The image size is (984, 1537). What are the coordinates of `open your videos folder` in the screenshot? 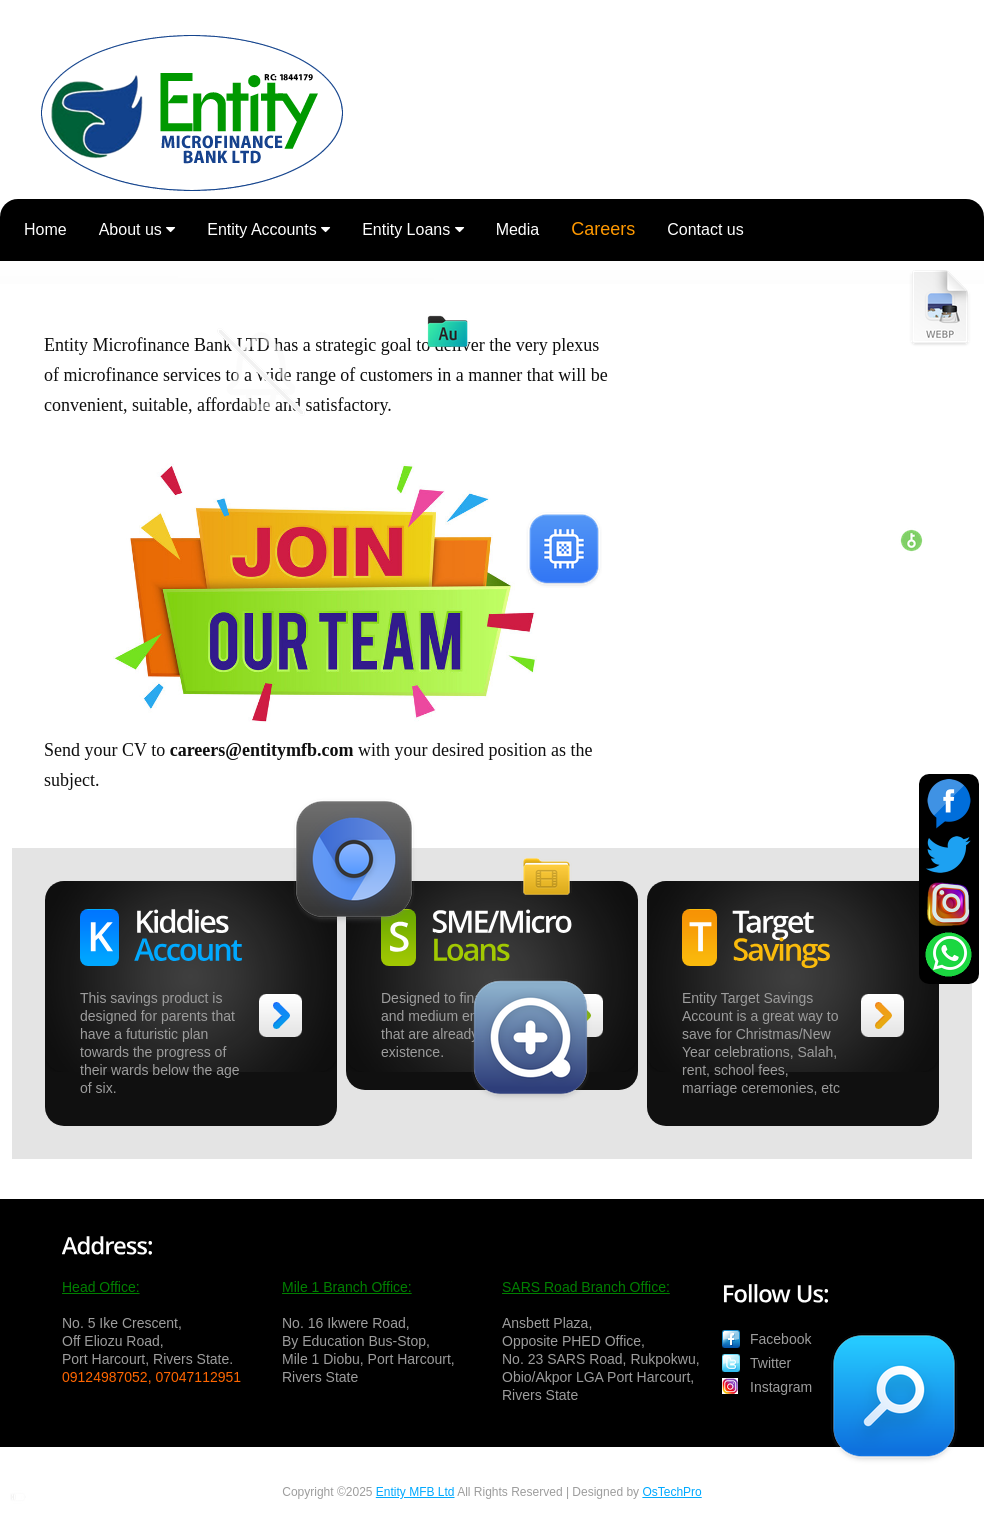 It's located at (546, 876).